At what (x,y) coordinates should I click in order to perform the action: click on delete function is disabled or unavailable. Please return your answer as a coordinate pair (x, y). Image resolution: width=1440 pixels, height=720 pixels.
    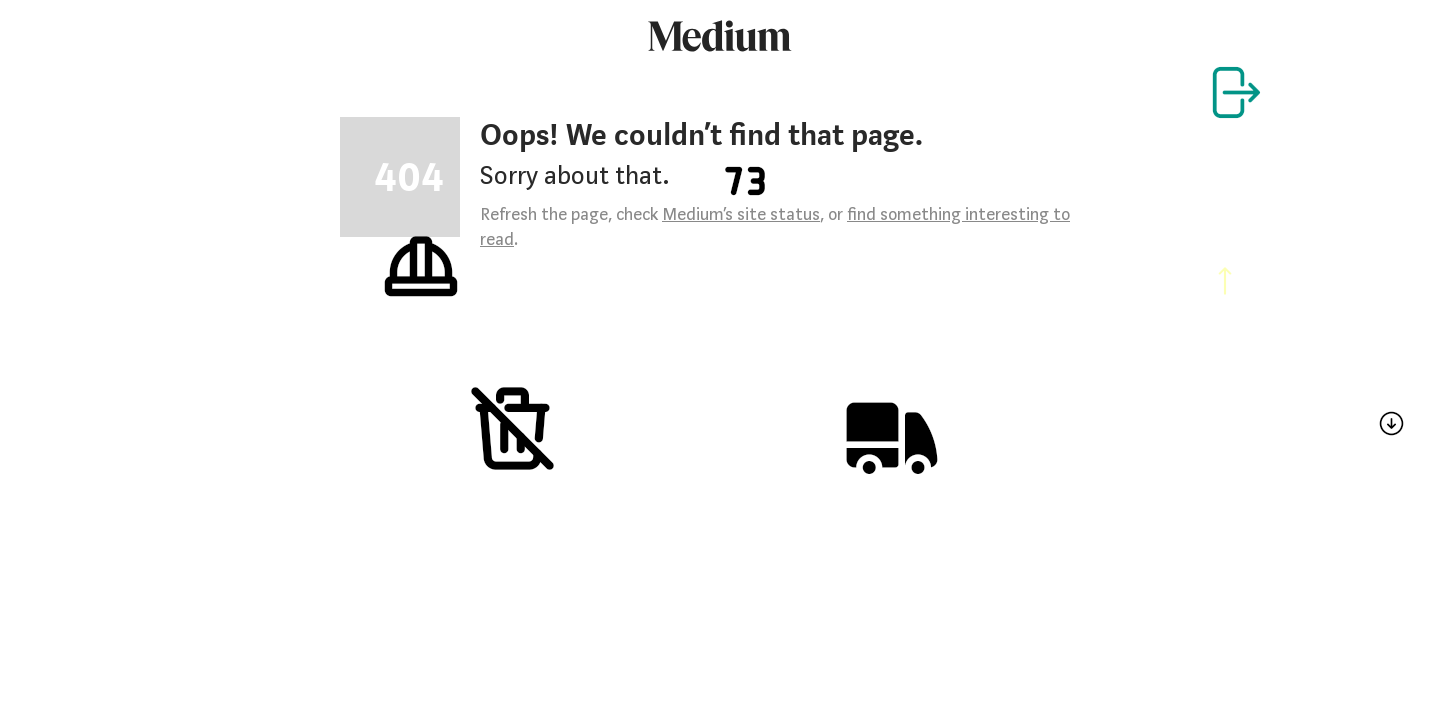
    Looking at the image, I should click on (512, 428).